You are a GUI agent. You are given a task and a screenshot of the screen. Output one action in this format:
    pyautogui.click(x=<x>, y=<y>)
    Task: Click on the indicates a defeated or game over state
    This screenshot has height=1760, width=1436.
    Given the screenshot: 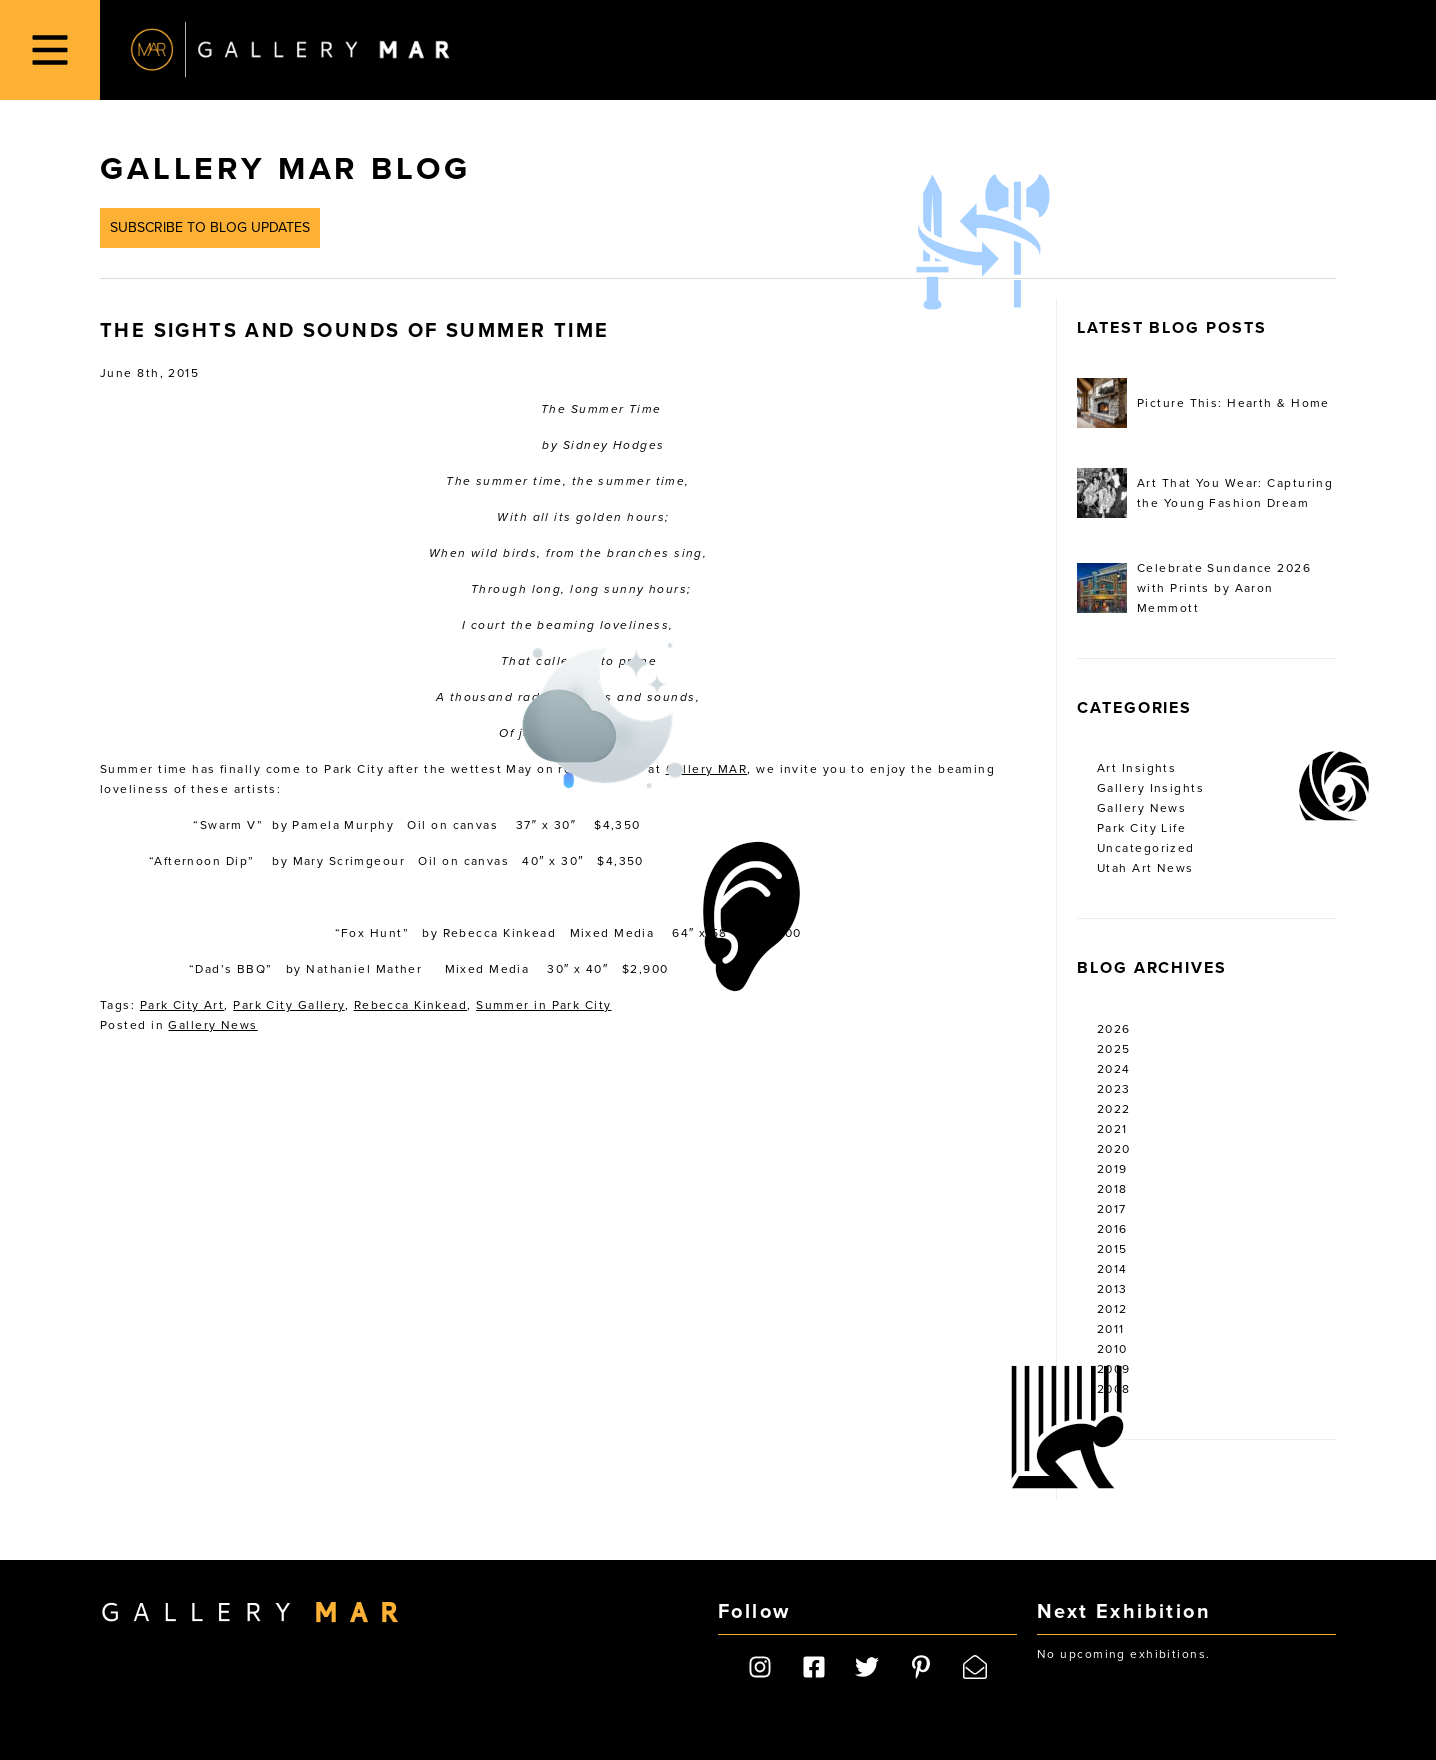 What is the action you would take?
    pyautogui.click(x=1066, y=1427)
    